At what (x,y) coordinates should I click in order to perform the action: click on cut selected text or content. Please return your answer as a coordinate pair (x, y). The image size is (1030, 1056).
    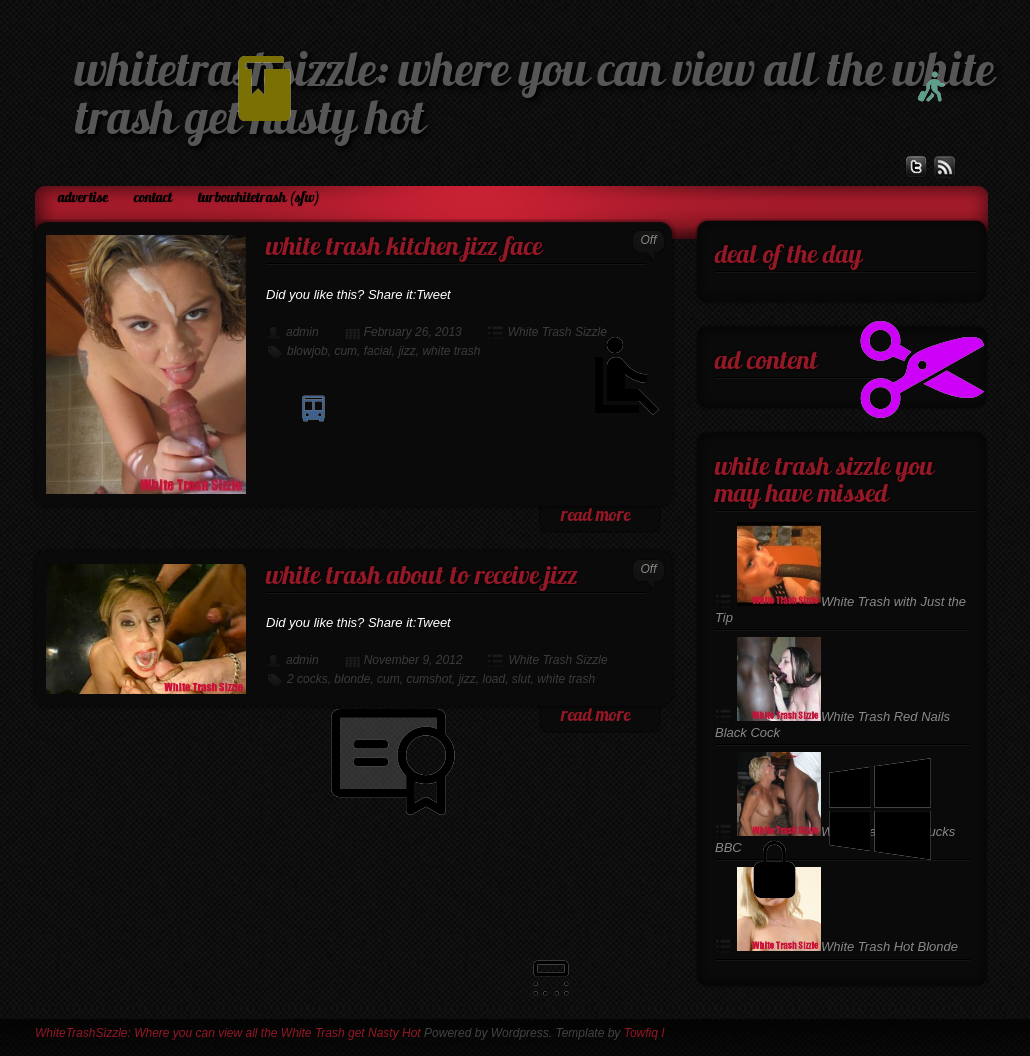
    Looking at the image, I should click on (922, 369).